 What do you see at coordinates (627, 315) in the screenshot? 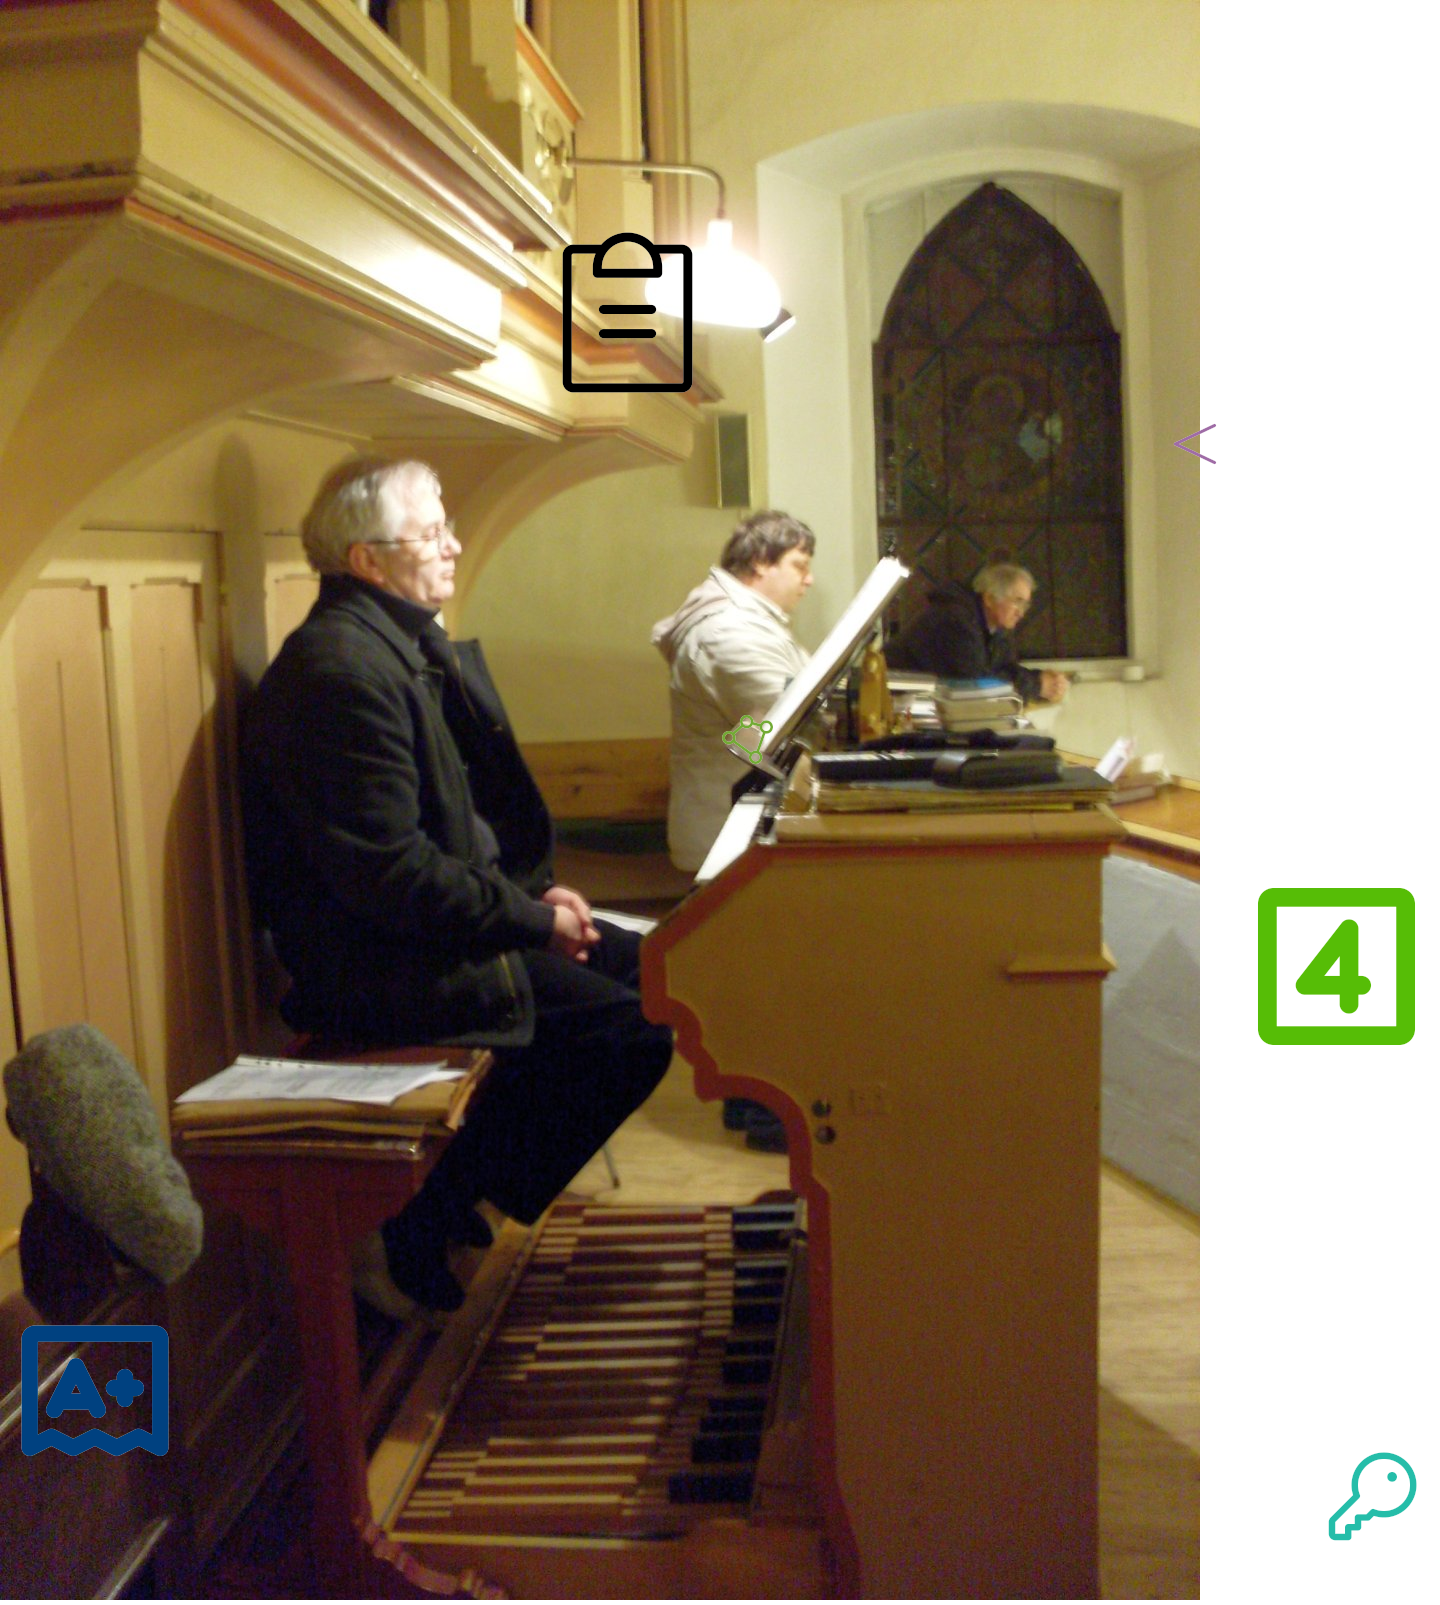
I see `view clipboard contents` at bounding box center [627, 315].